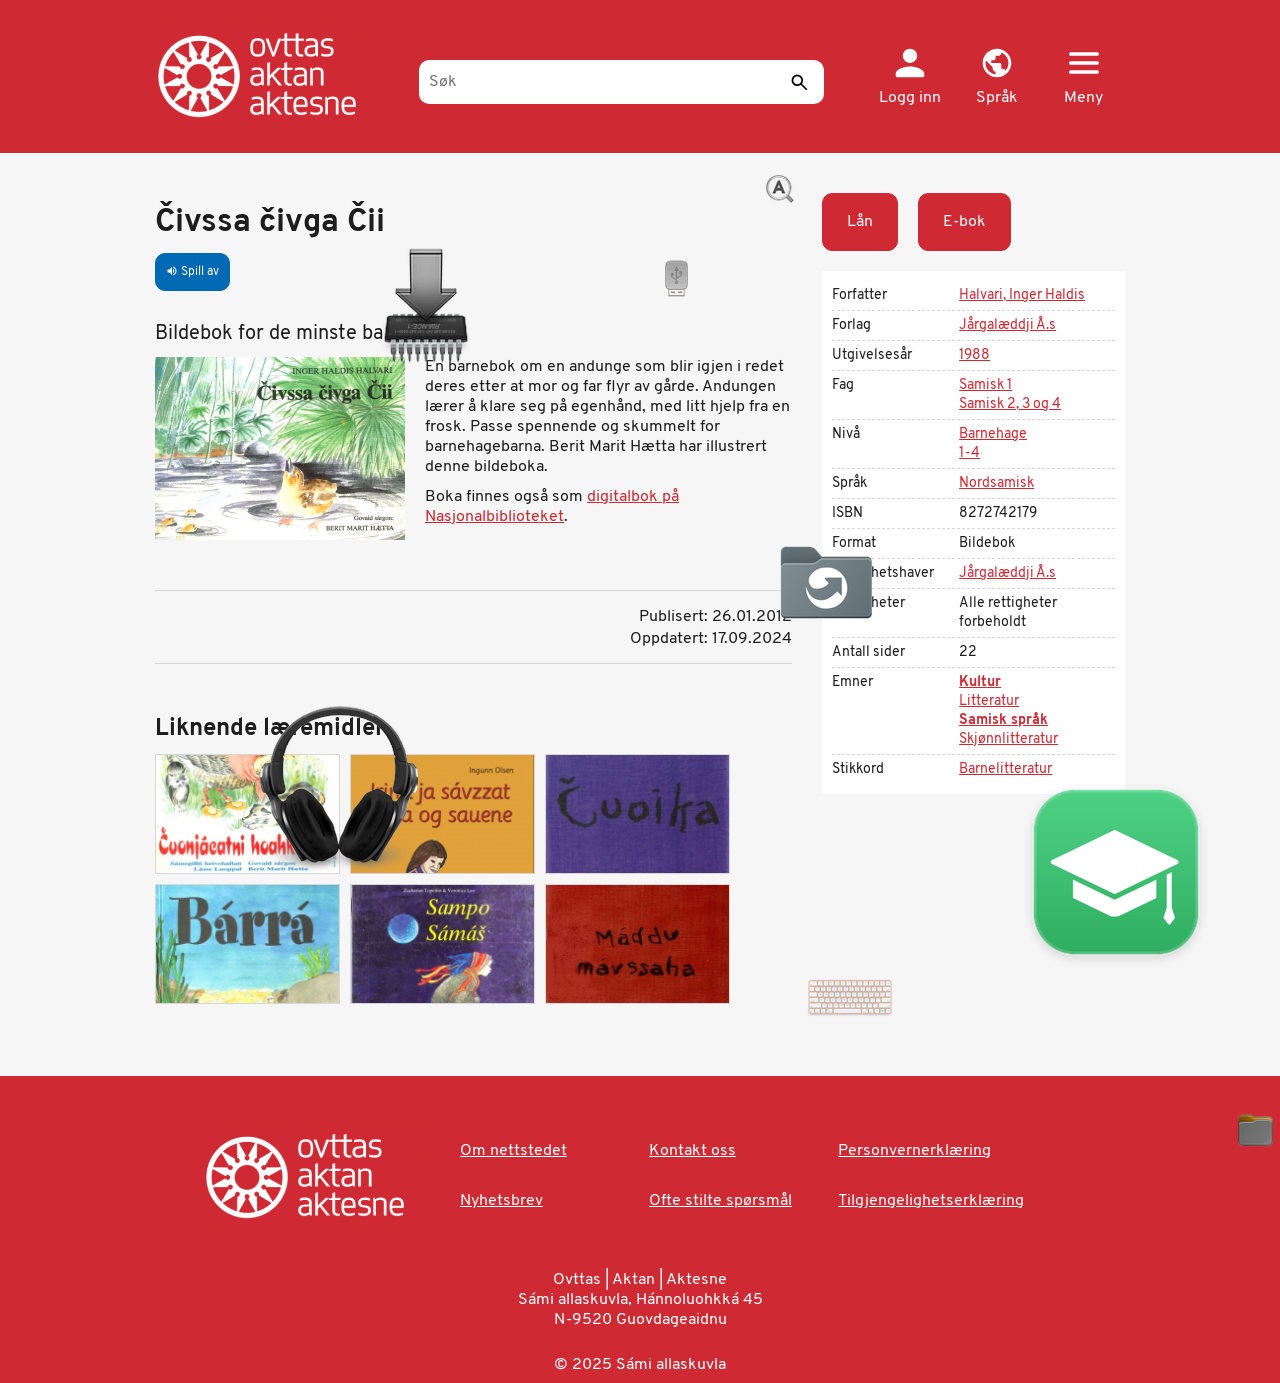  I want to click on open folder to view contents, so click(1255, 1129).